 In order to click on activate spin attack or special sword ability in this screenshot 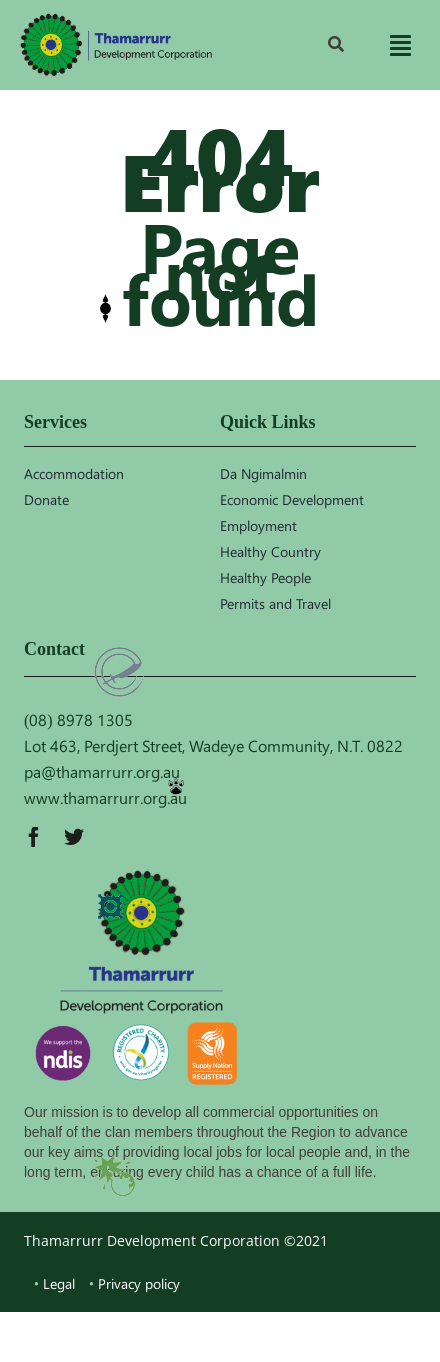, I will do `click(119, 672)`.